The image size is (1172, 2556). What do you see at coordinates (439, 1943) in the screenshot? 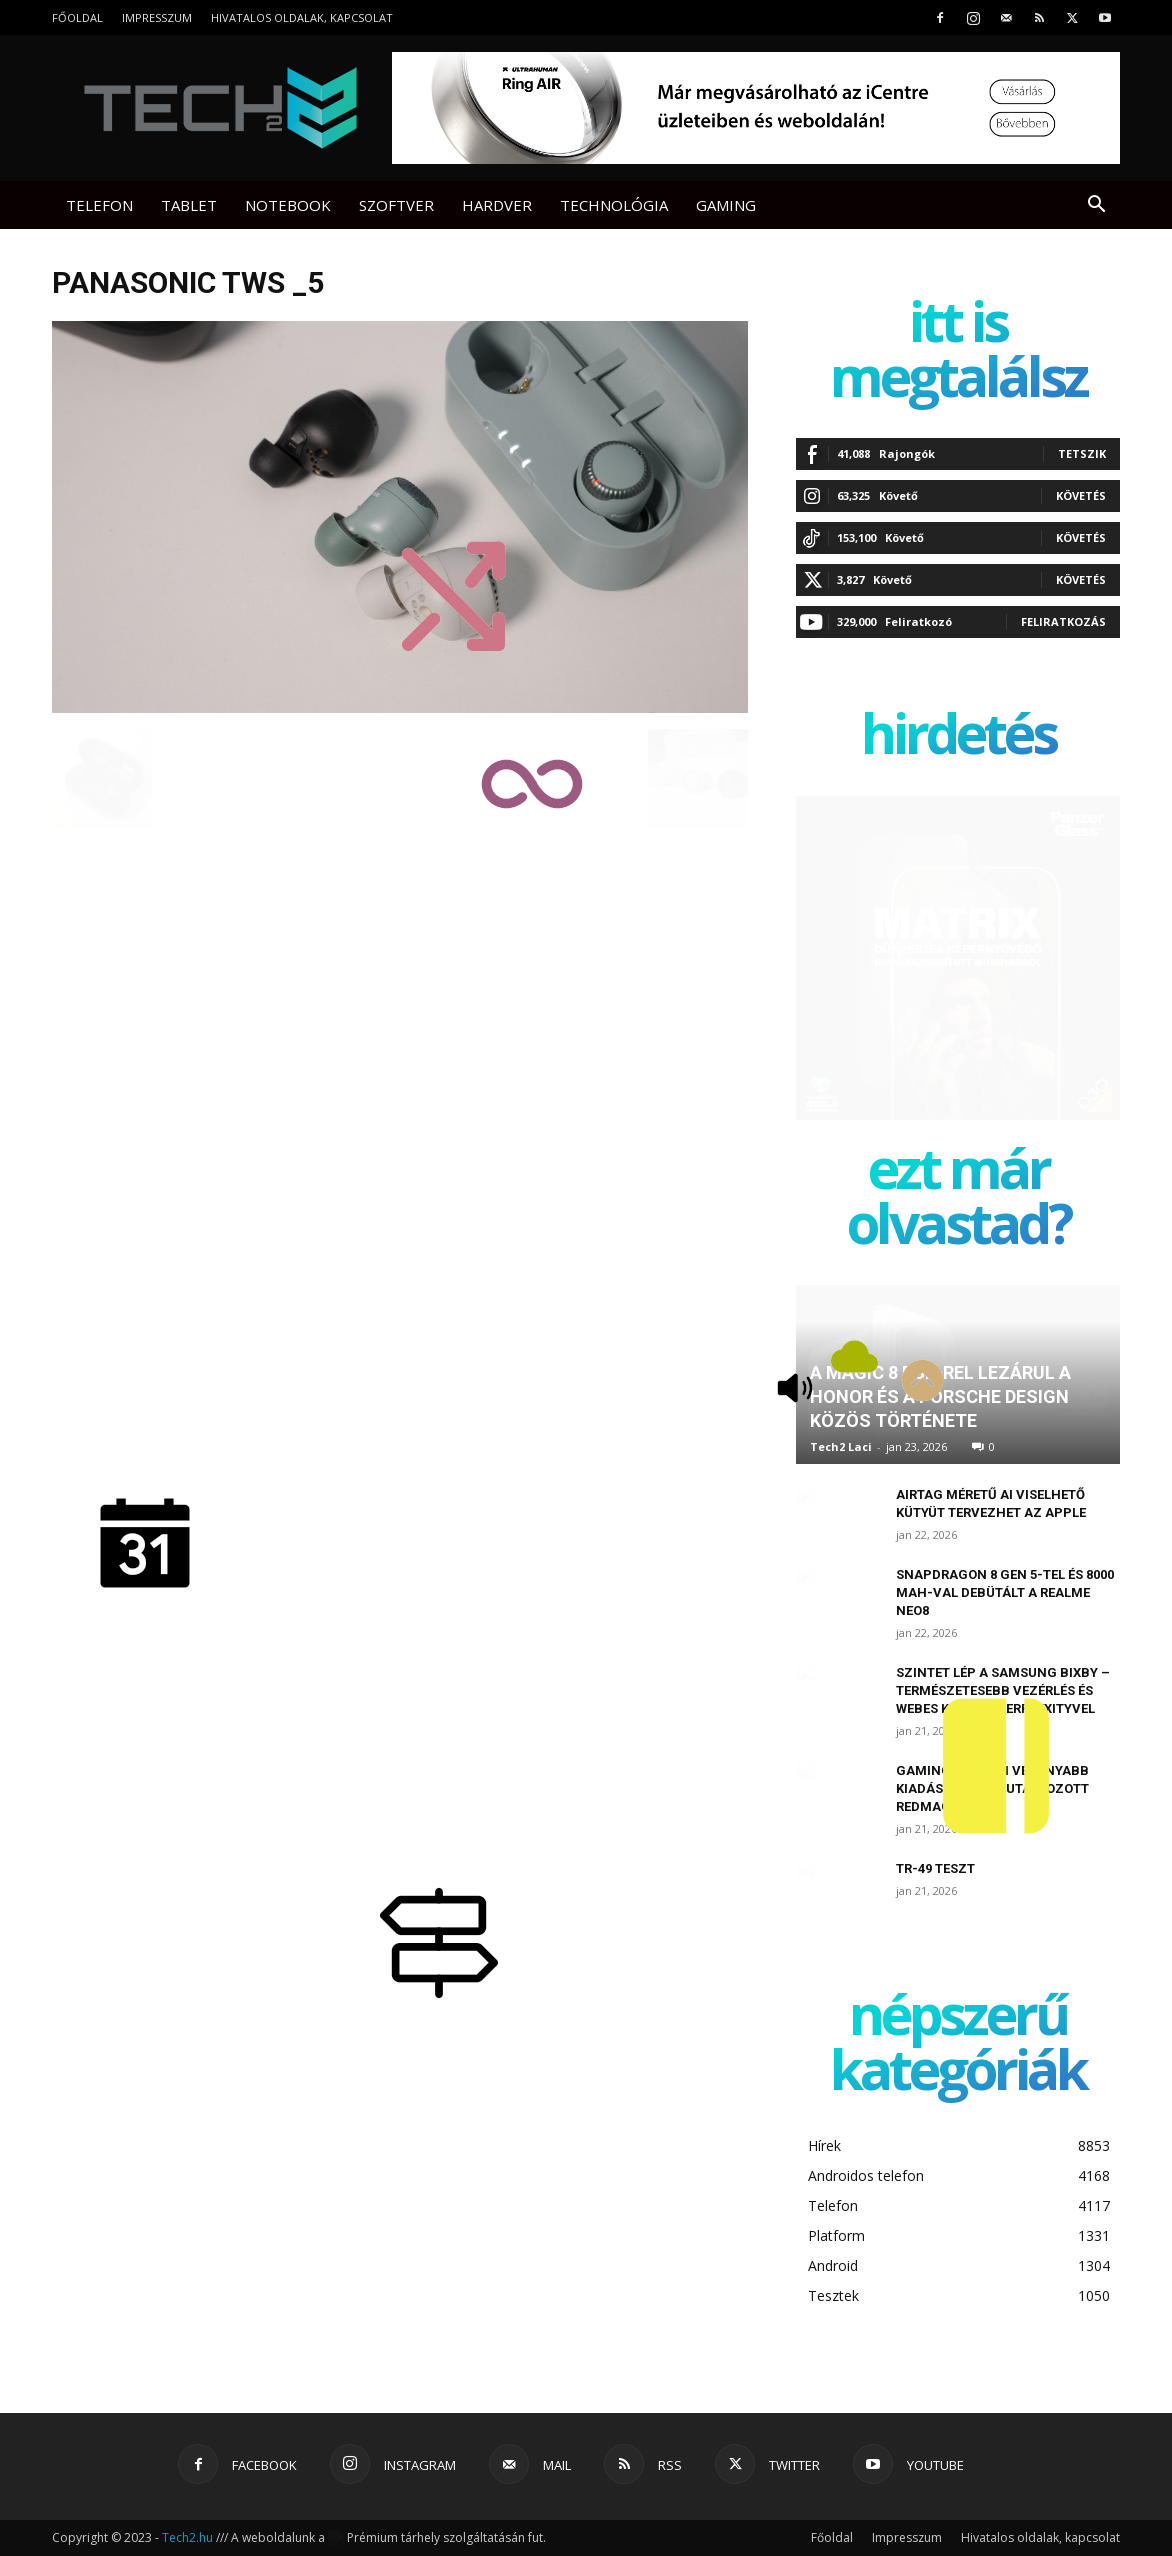
I see `navigate to directions or wayfinding options` at bounding box center [439, 1943].